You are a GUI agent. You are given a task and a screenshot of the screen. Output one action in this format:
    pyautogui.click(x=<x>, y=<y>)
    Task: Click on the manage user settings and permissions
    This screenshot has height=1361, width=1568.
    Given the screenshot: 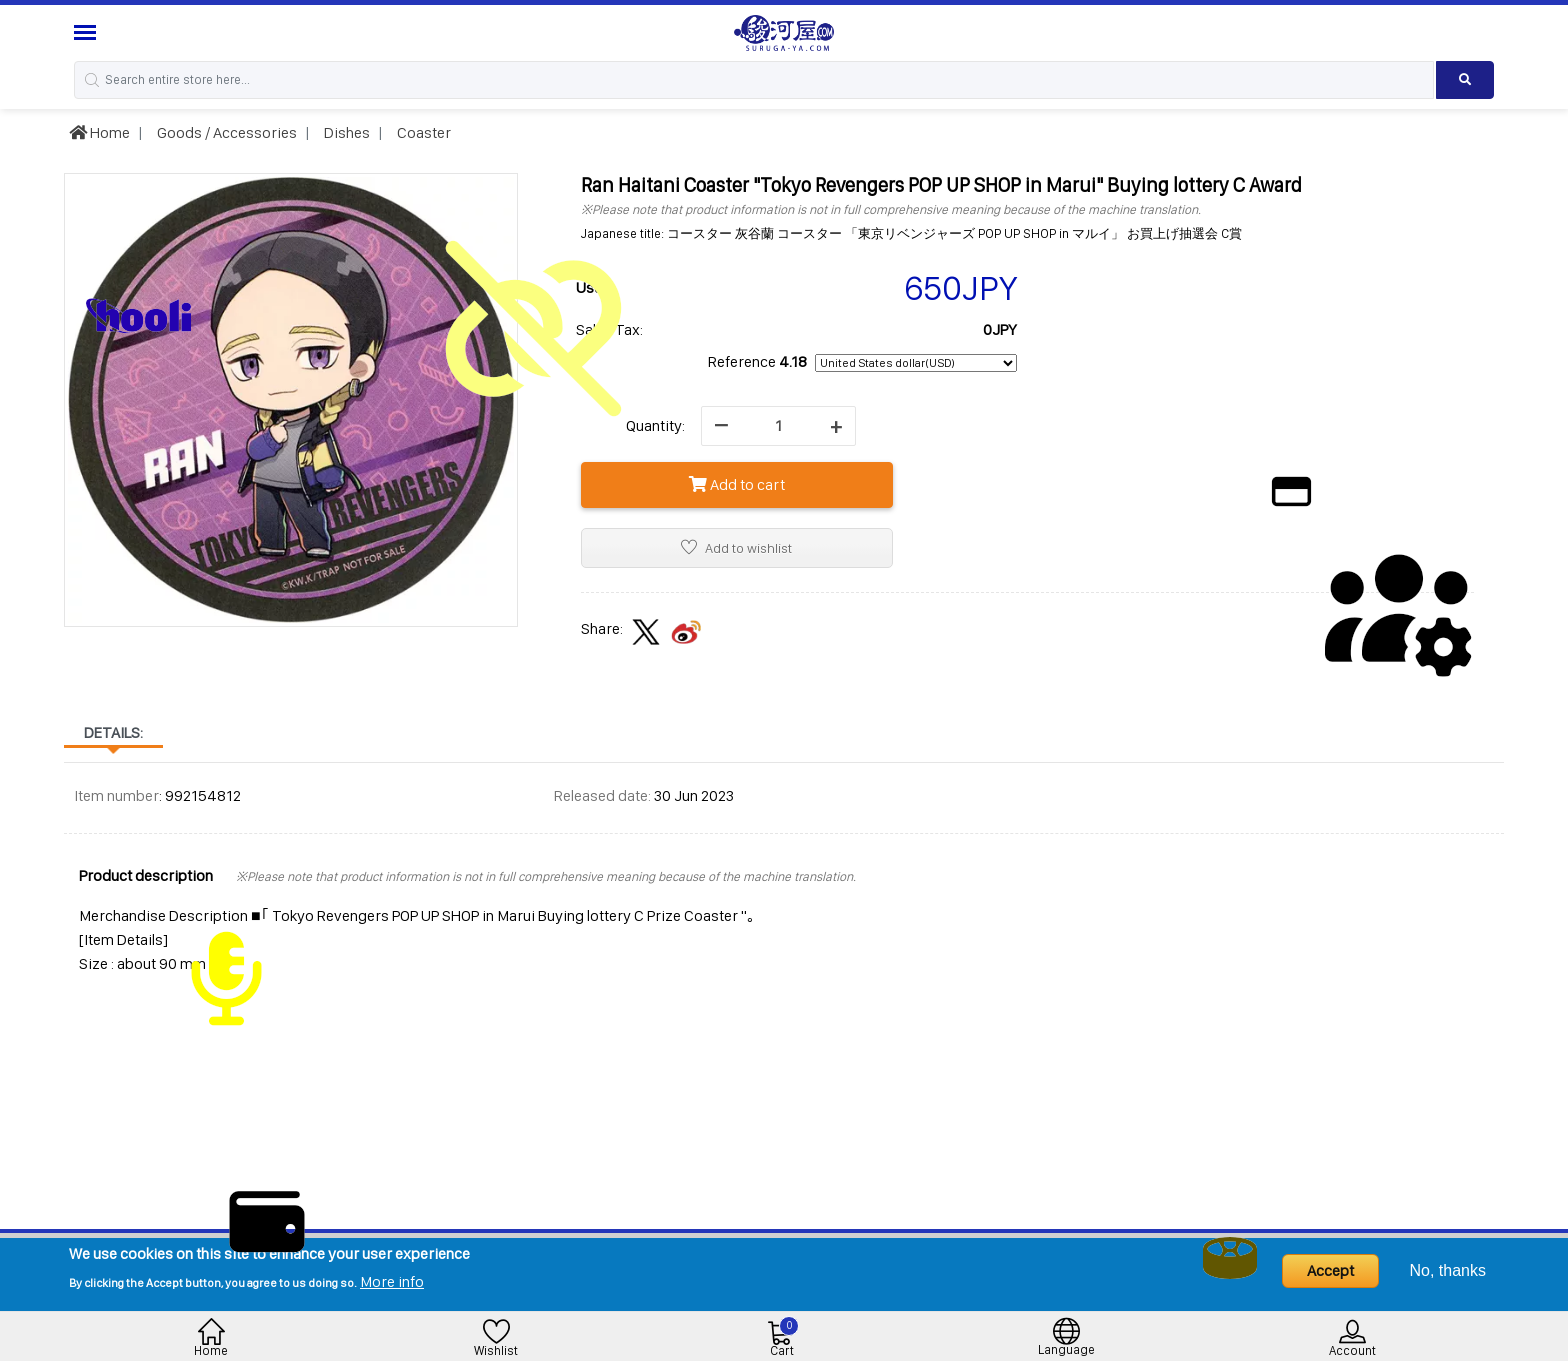 What is the action you would take?
    pyautogui.click(x=1399, y=610)
    